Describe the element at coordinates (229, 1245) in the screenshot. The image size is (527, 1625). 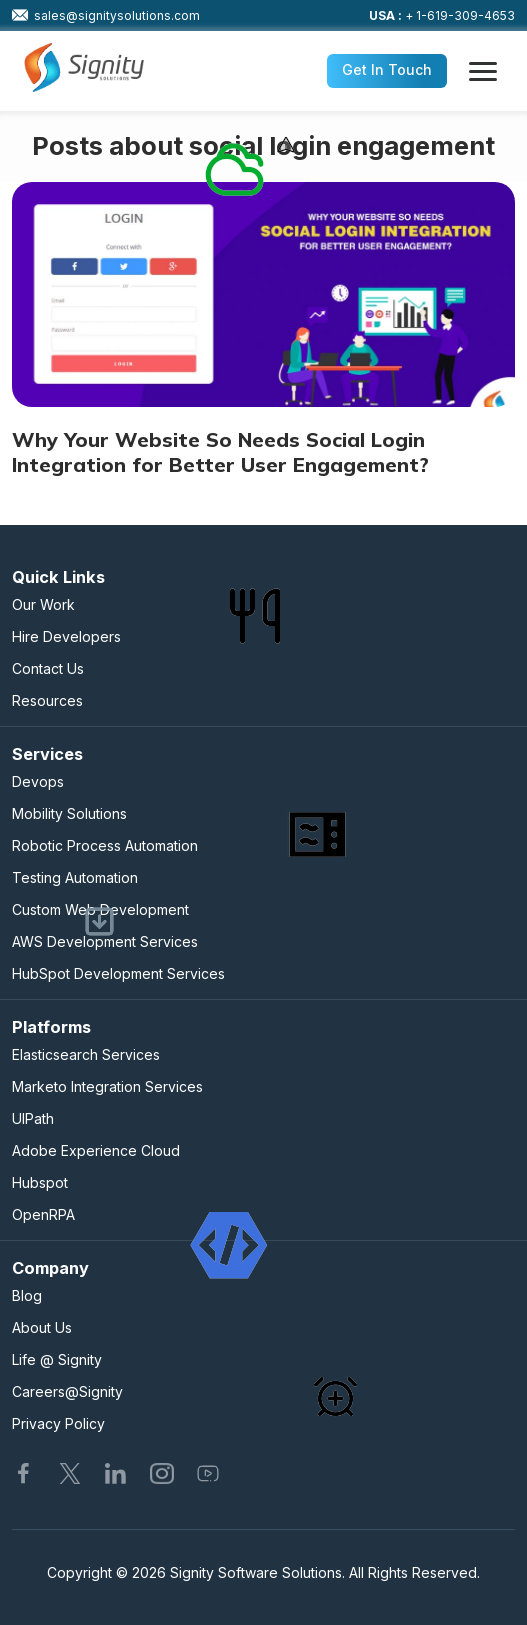
I see `indicates an early verified bot developer badge on discord` at that location.